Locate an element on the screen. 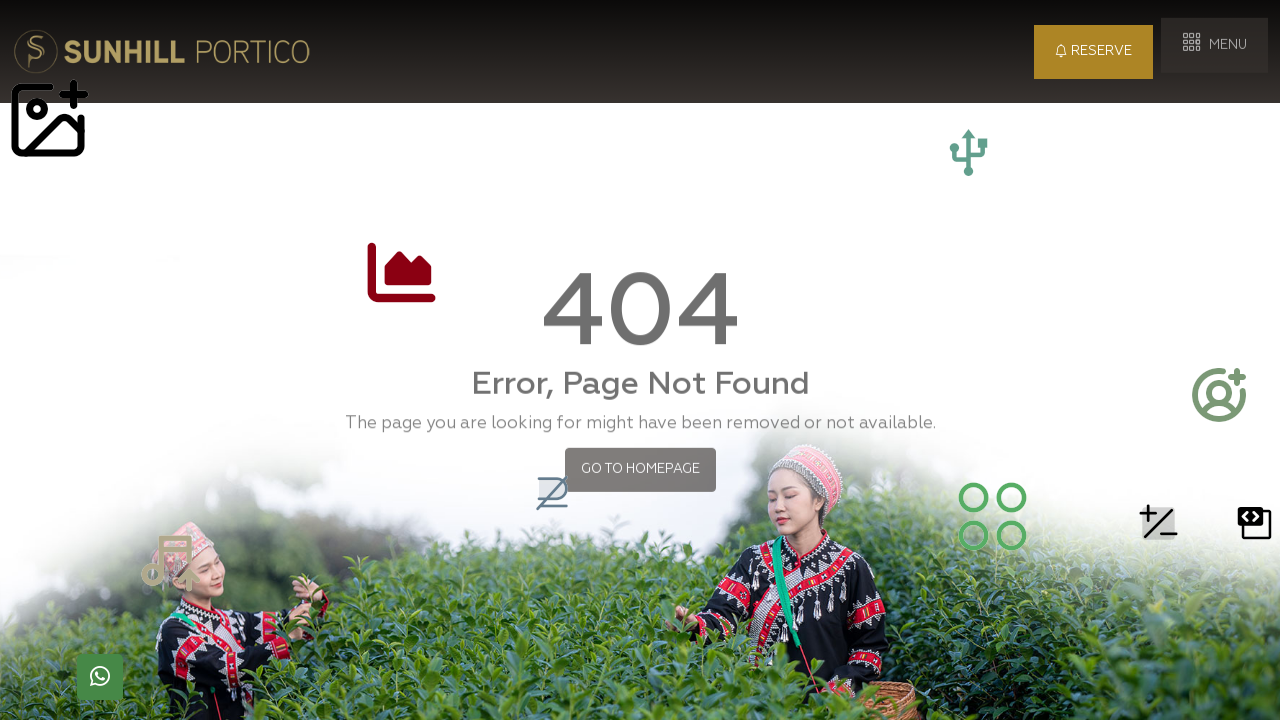 The height and width of the screenshot is (720, 1280). add a new image or photo is located at coordinates (48, 120).